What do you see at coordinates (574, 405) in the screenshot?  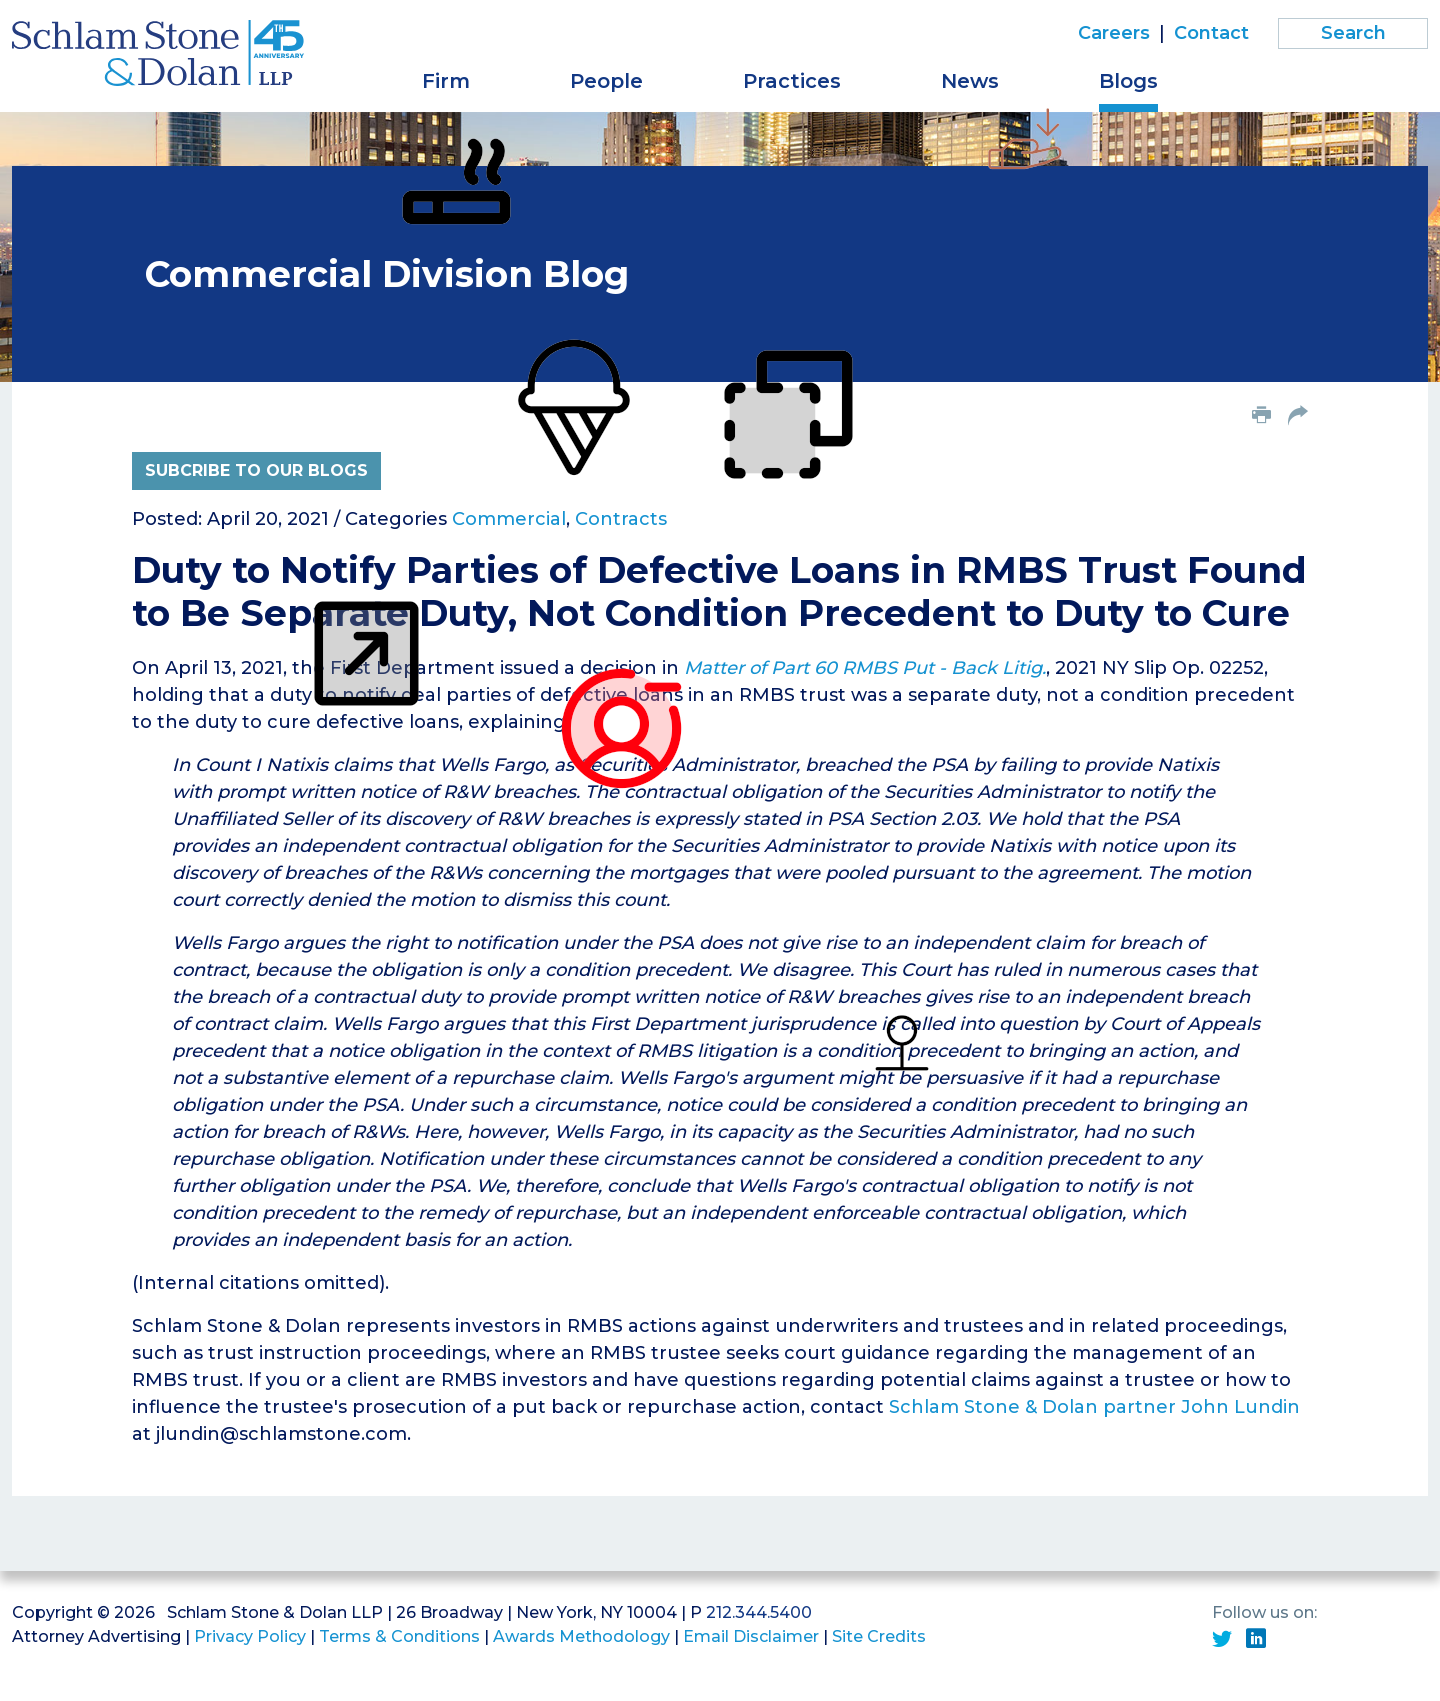 I see `browse desserts or frozen treats category` at bounding box center [574, 405].